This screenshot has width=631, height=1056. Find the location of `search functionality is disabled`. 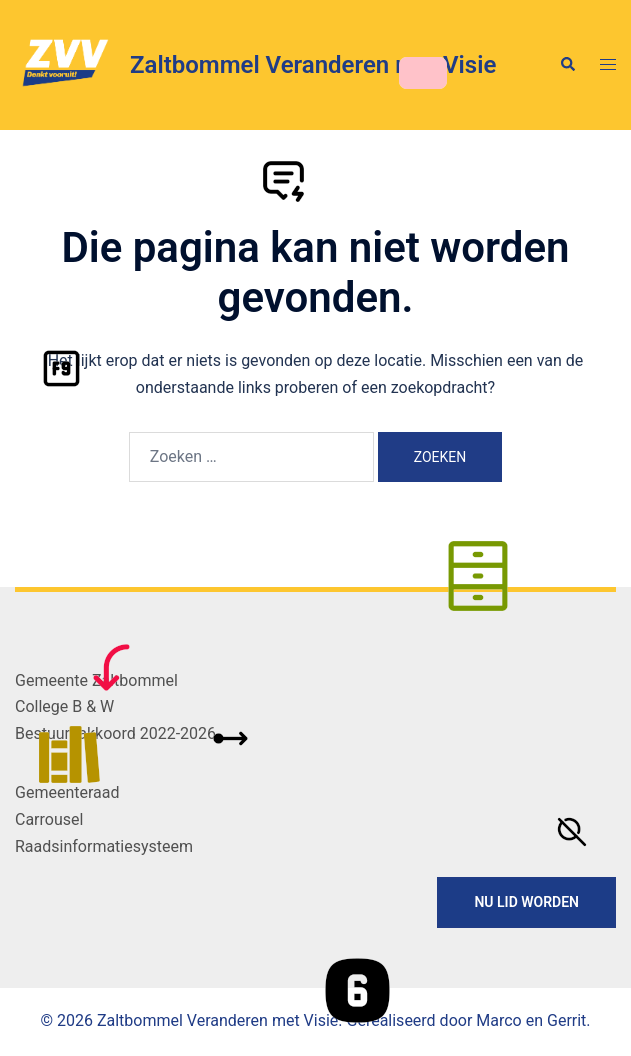

search functionality is disabled is located at coordinates (572, 832).